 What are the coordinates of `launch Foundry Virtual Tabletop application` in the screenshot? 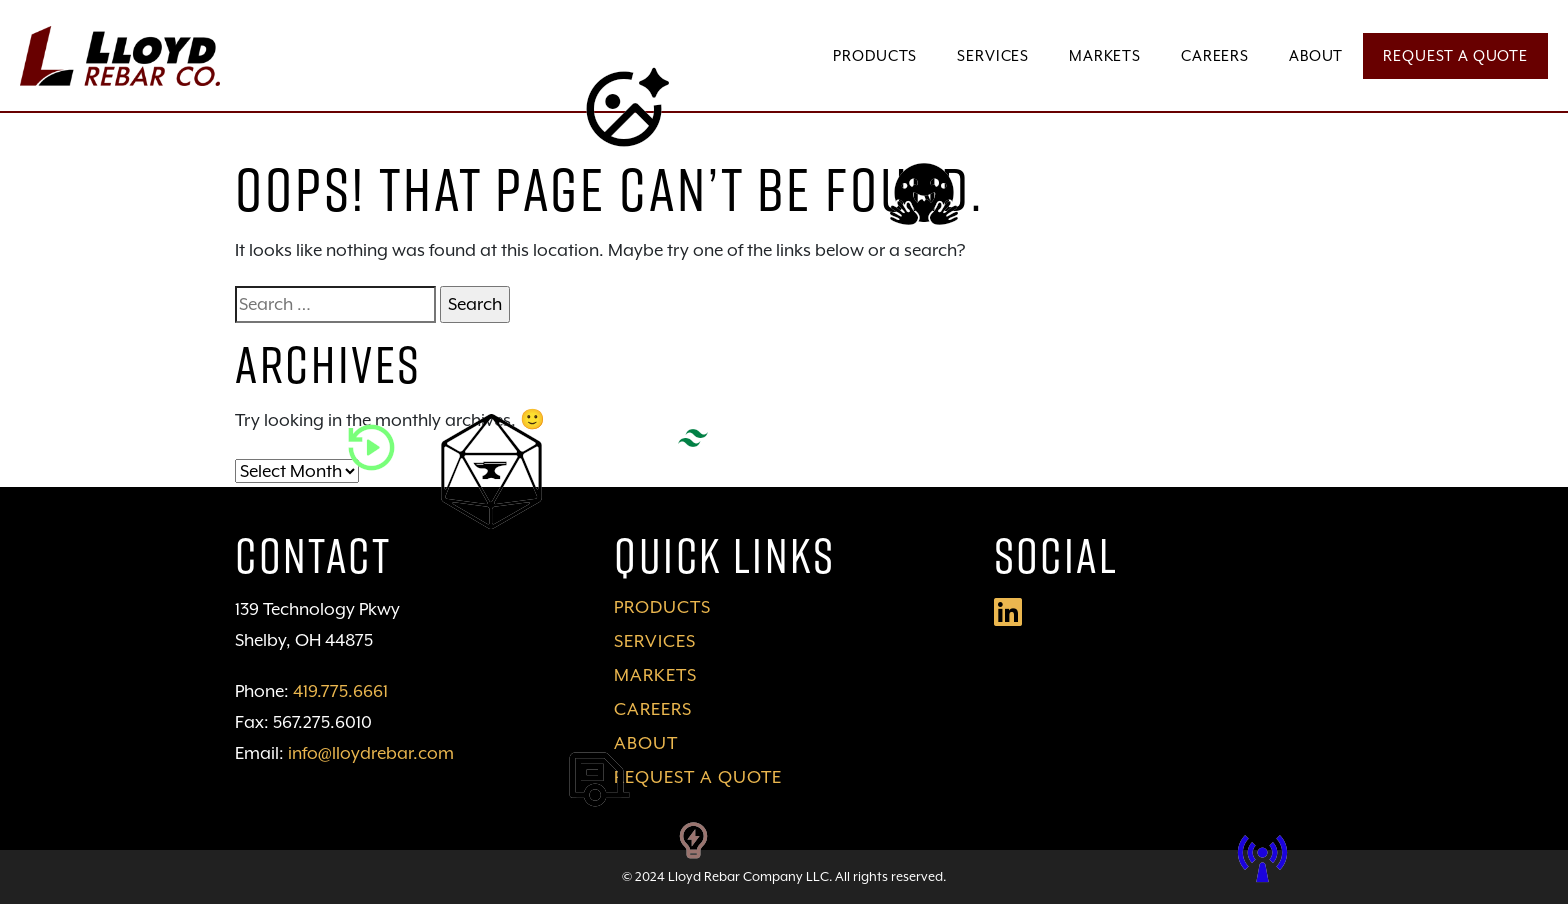 It's located at (491, 471).